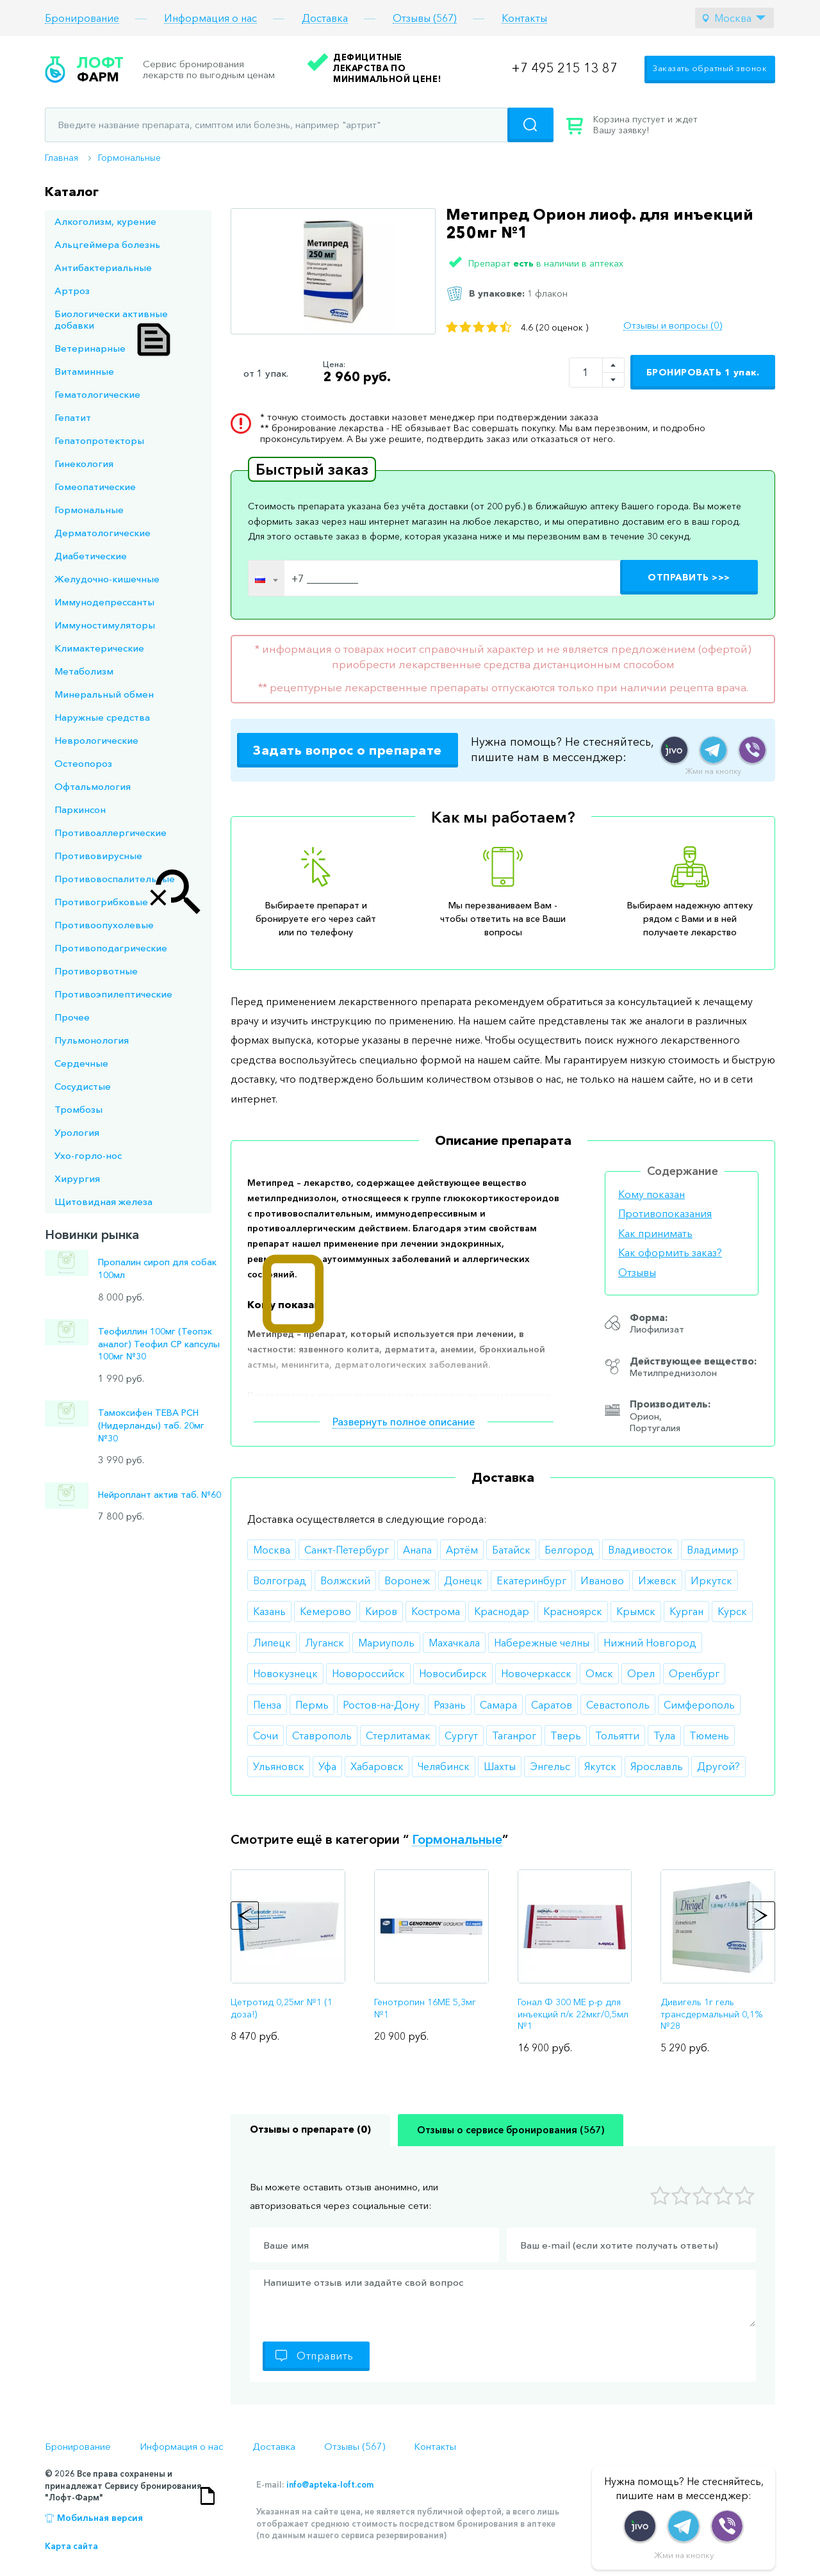 Image resolution: width=820 pixels, height=2576 pixels. What do you see at coordinates (154, 340) in the screenshot?
I see `view text document or snippet` at bounding box center [154, 340].